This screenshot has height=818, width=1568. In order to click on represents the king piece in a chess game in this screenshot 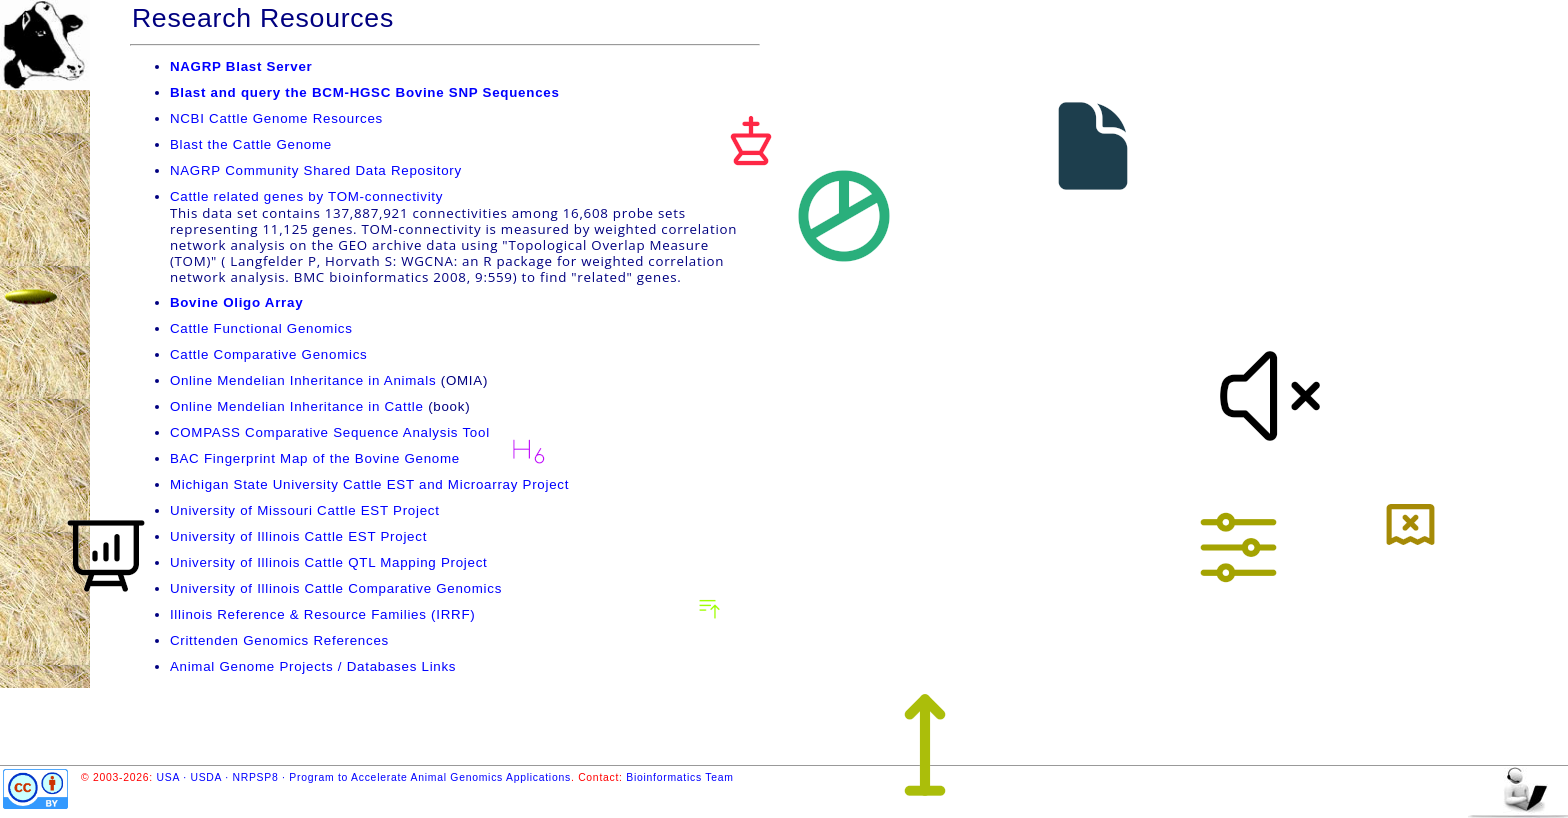, I will do `click(751, 142)`.